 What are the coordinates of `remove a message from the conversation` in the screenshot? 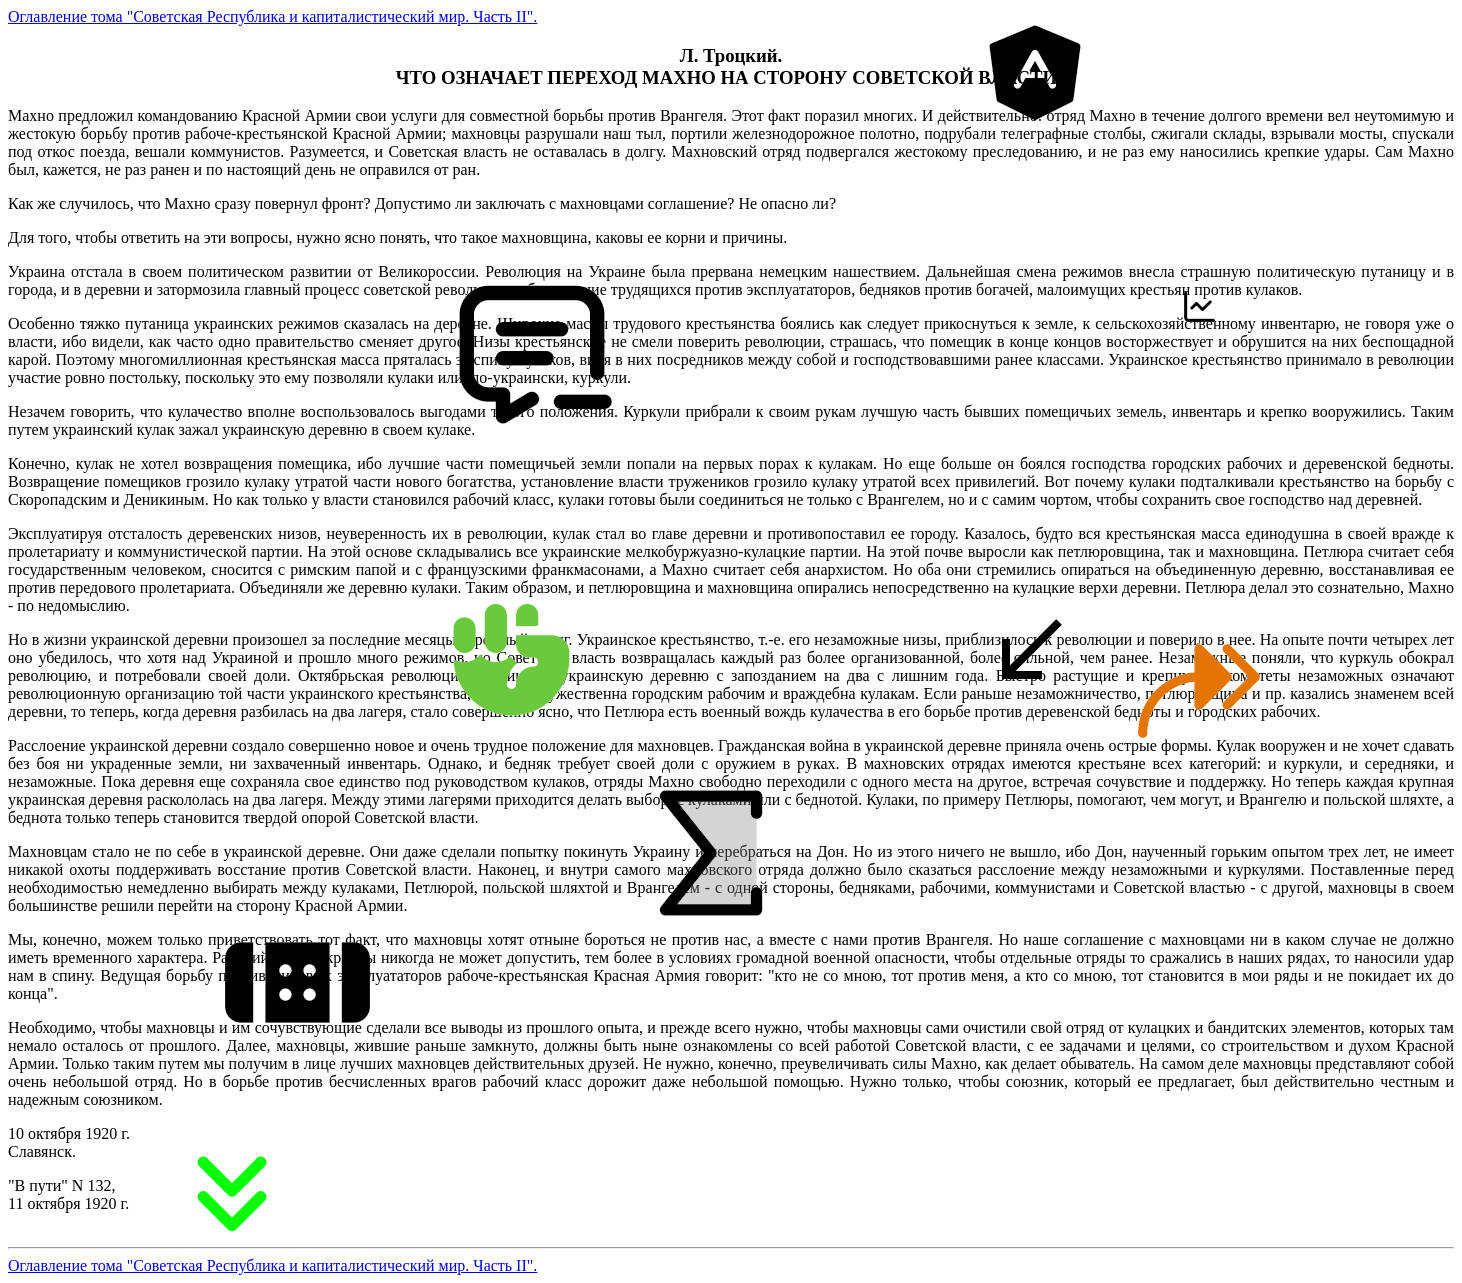 It's located at (532, 351).